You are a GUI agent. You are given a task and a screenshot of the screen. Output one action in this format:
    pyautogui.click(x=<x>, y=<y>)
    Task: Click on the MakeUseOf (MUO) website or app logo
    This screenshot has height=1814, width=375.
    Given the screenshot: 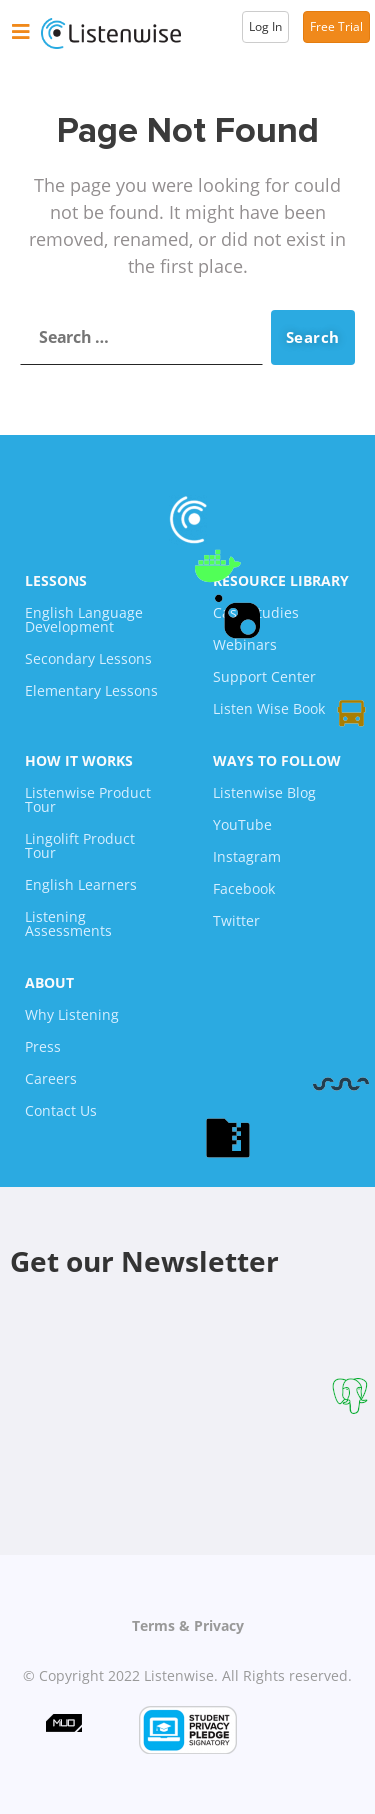 What is the action you would take?
    pyautogui.click(x=64, y=1723)
    